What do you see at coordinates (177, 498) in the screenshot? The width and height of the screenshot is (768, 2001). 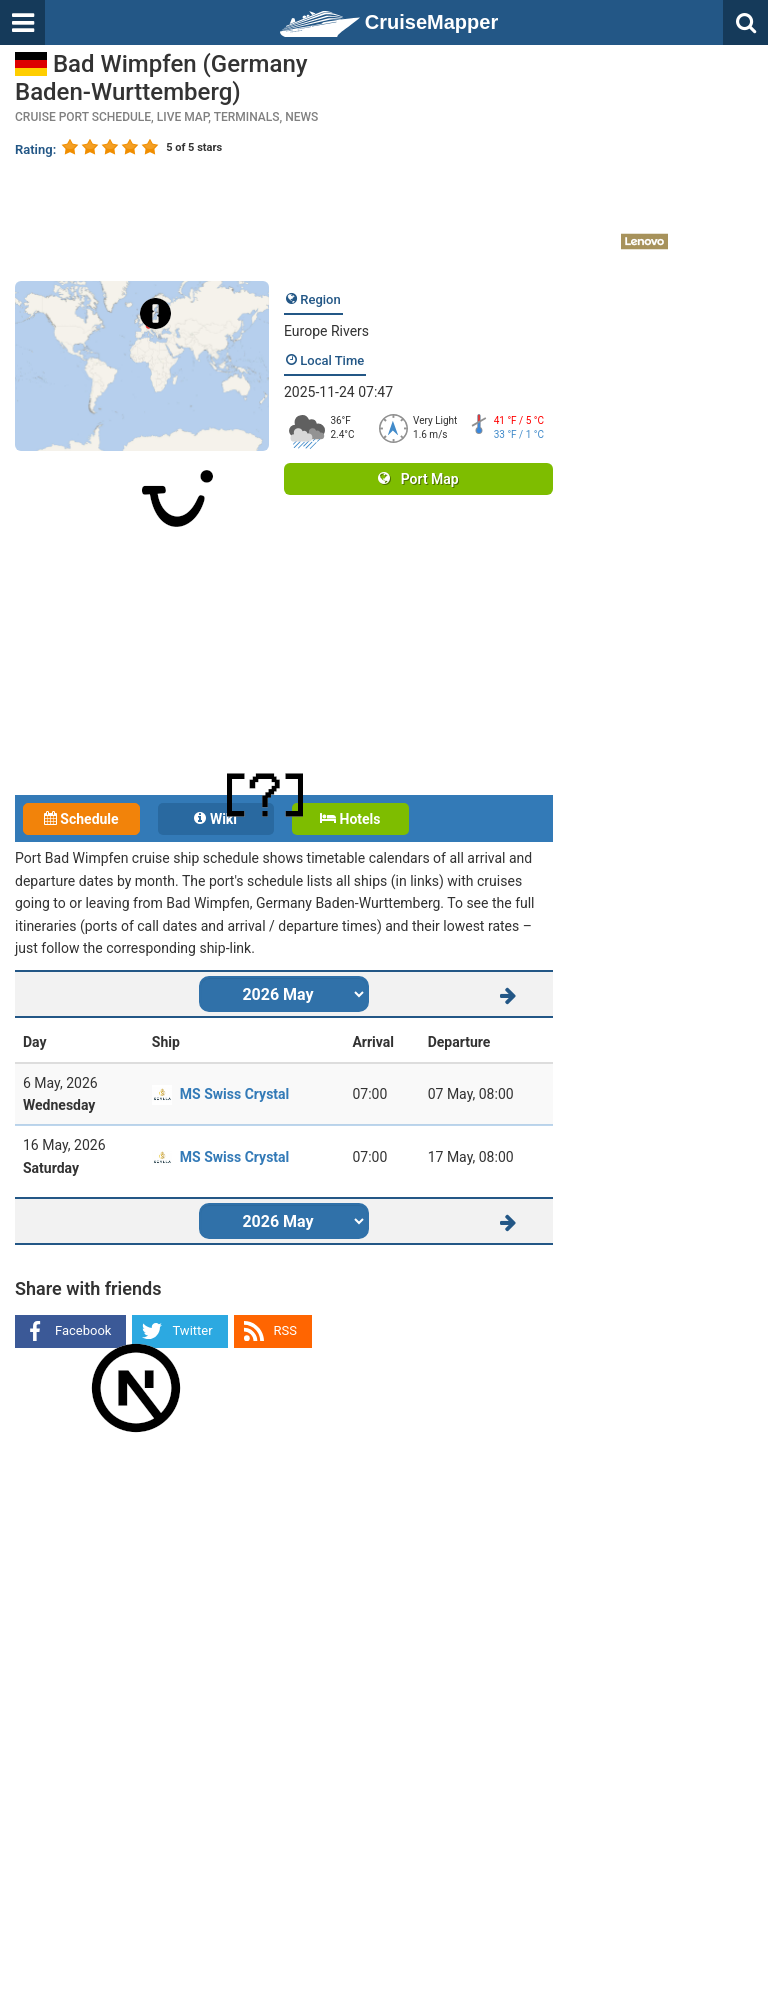 I see `TUI travel company logo` at bounding box center [177, 498].